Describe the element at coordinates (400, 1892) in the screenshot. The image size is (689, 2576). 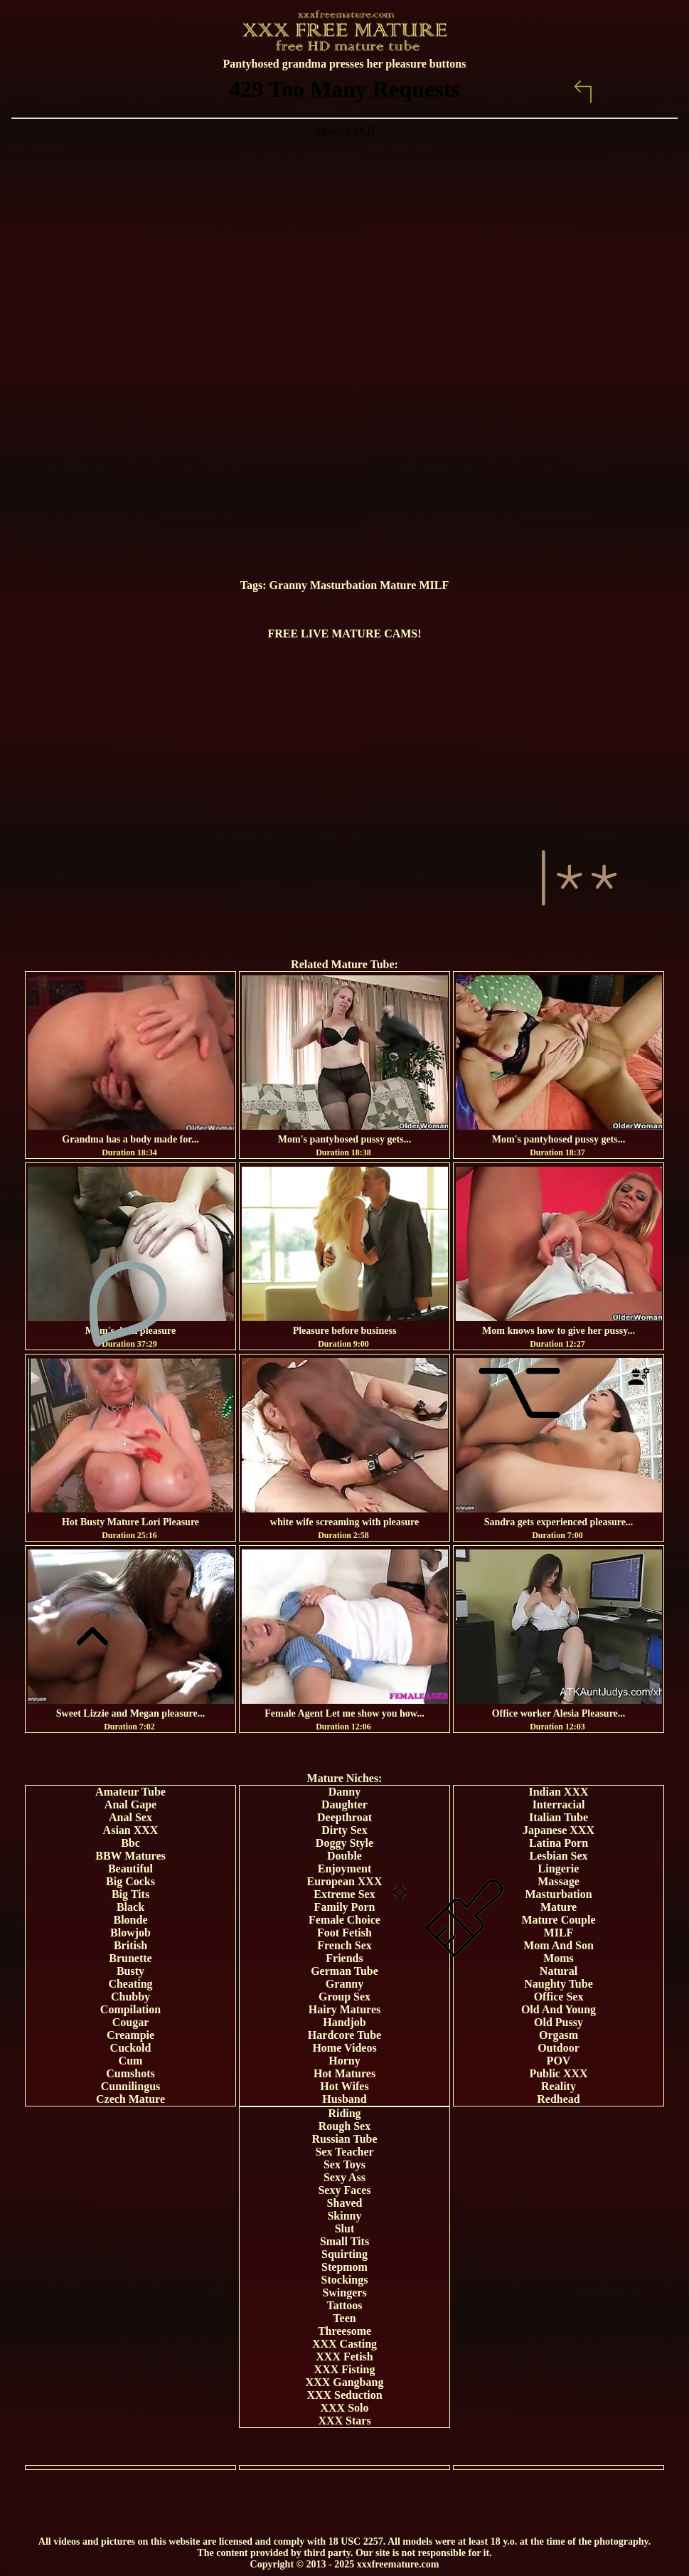
I see `select or mark an item as active` at that location.